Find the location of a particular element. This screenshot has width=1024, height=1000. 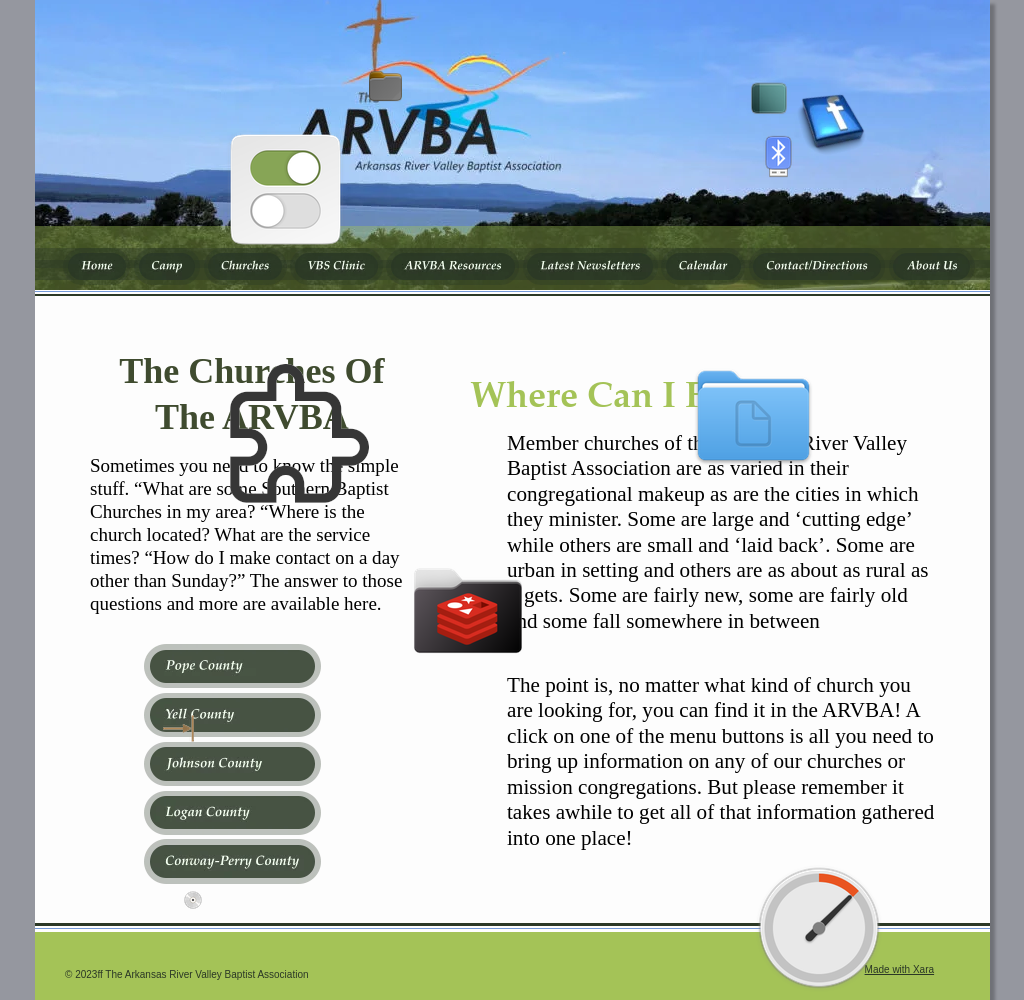

indicates a DVD+R disc drive or media is located at coordinates (193, 900).